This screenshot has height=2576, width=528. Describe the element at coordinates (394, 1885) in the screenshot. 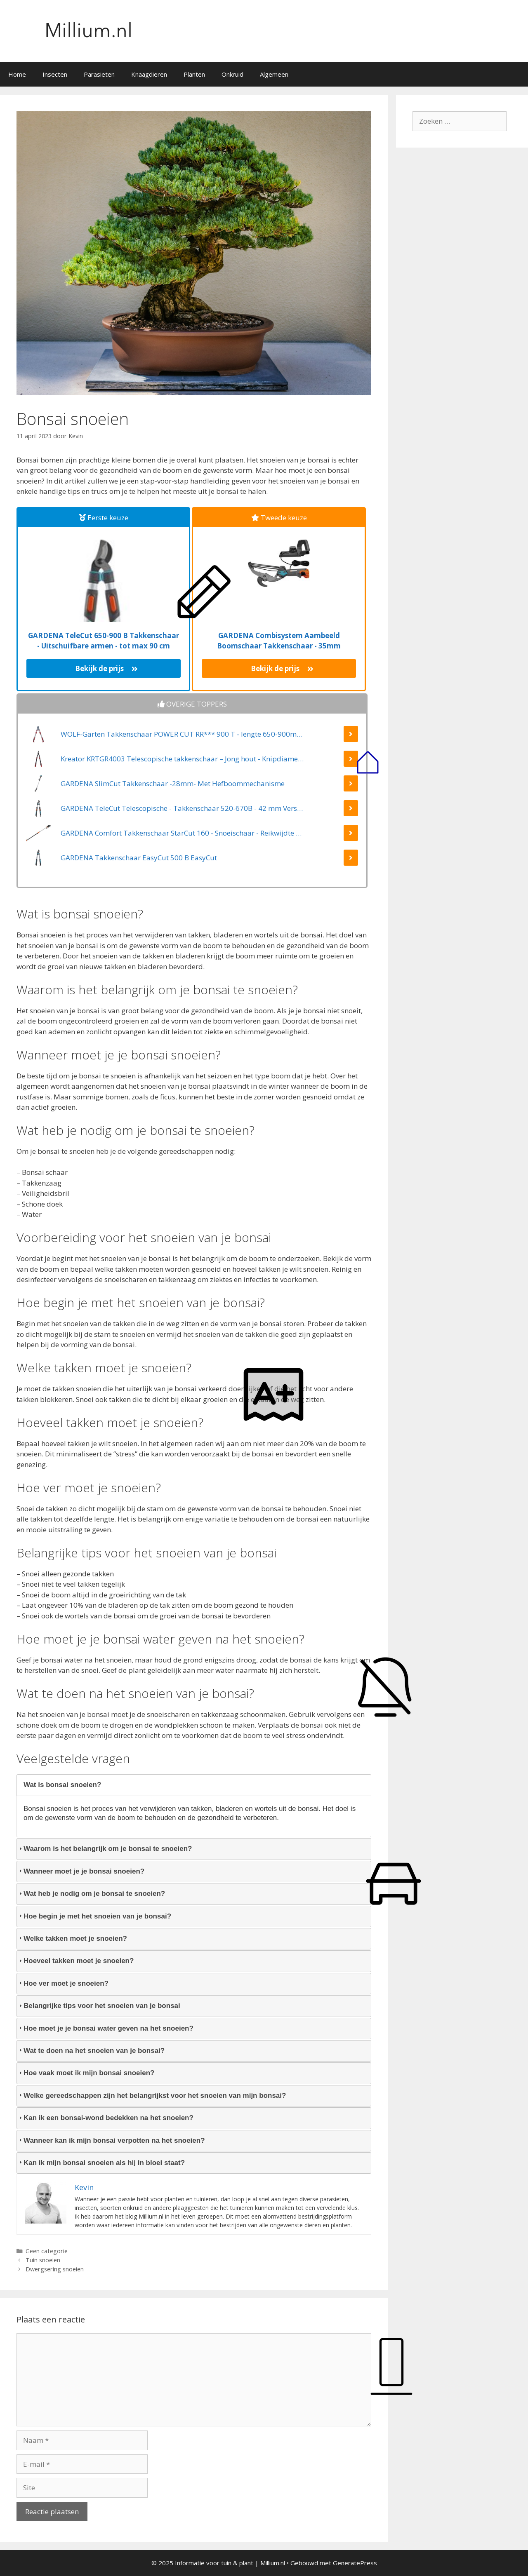

I see `access vehicle or driving settings` at that location.